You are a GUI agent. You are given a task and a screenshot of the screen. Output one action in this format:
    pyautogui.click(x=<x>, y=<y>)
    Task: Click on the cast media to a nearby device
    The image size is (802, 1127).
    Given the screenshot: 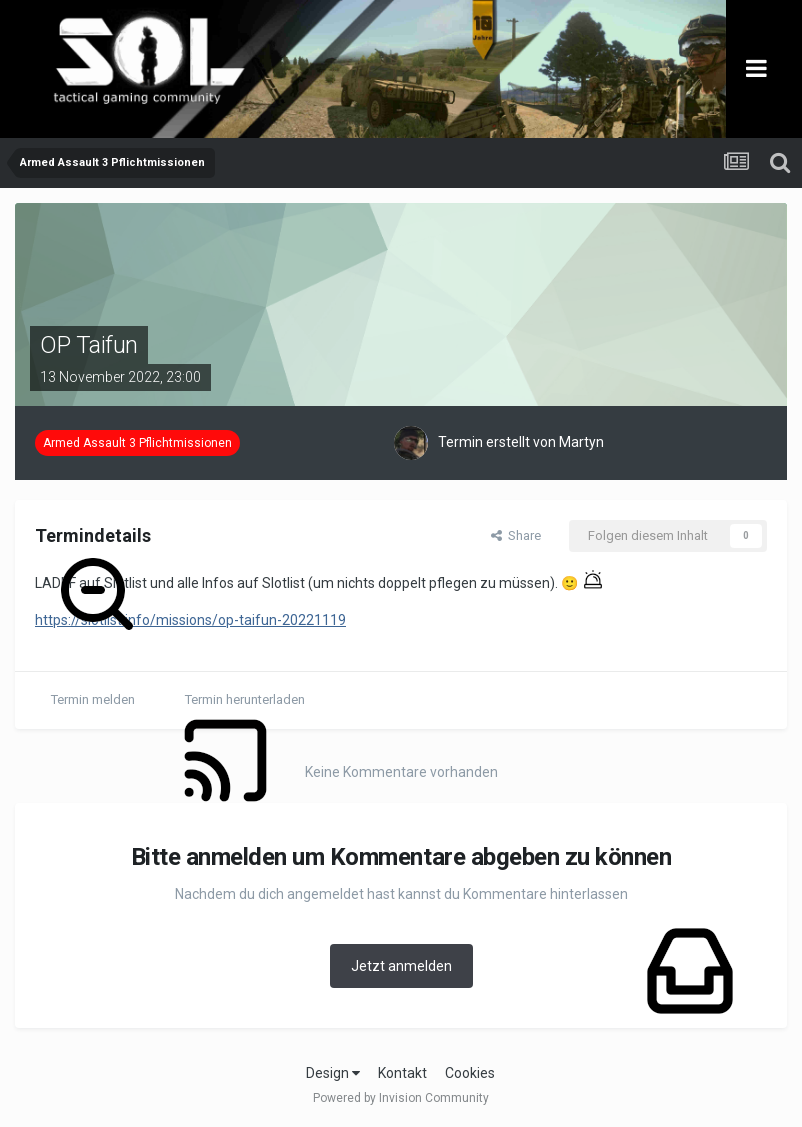 What is the action you would take?
    pyautogui.click(x=225, y=760)
    